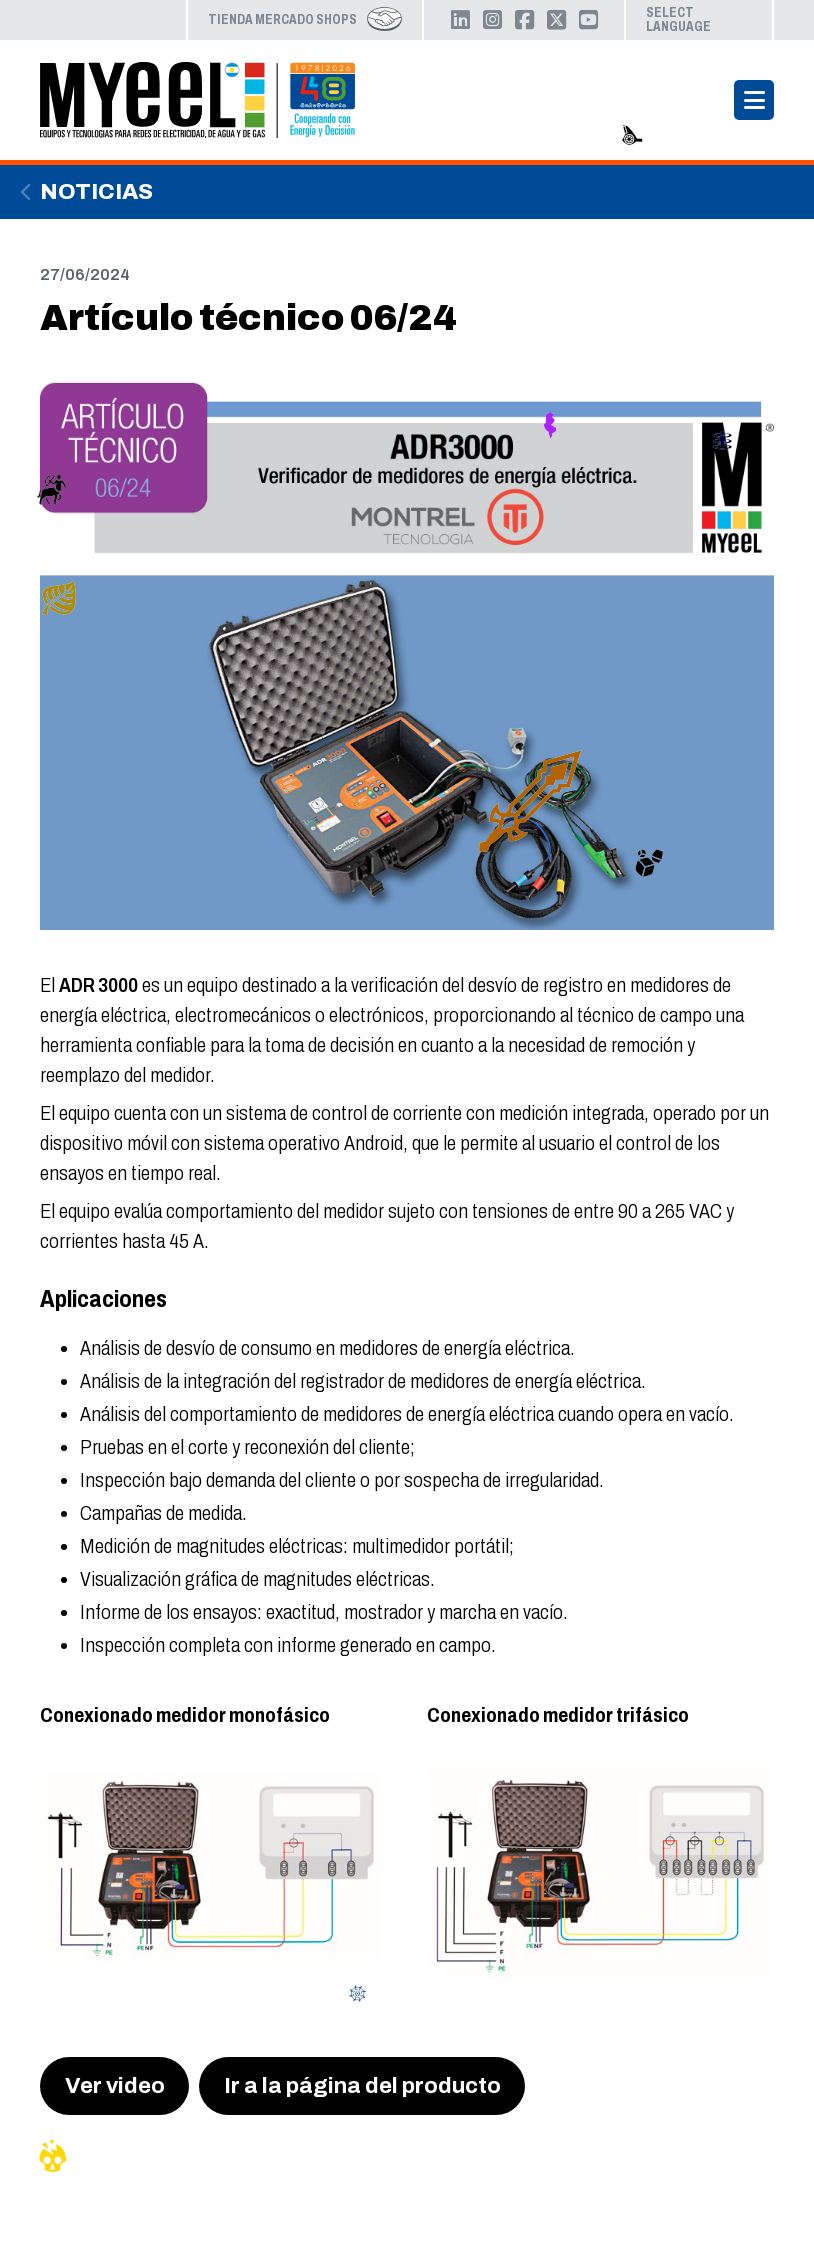  I want to click on represents a plant or nature category, so click(59, 598).